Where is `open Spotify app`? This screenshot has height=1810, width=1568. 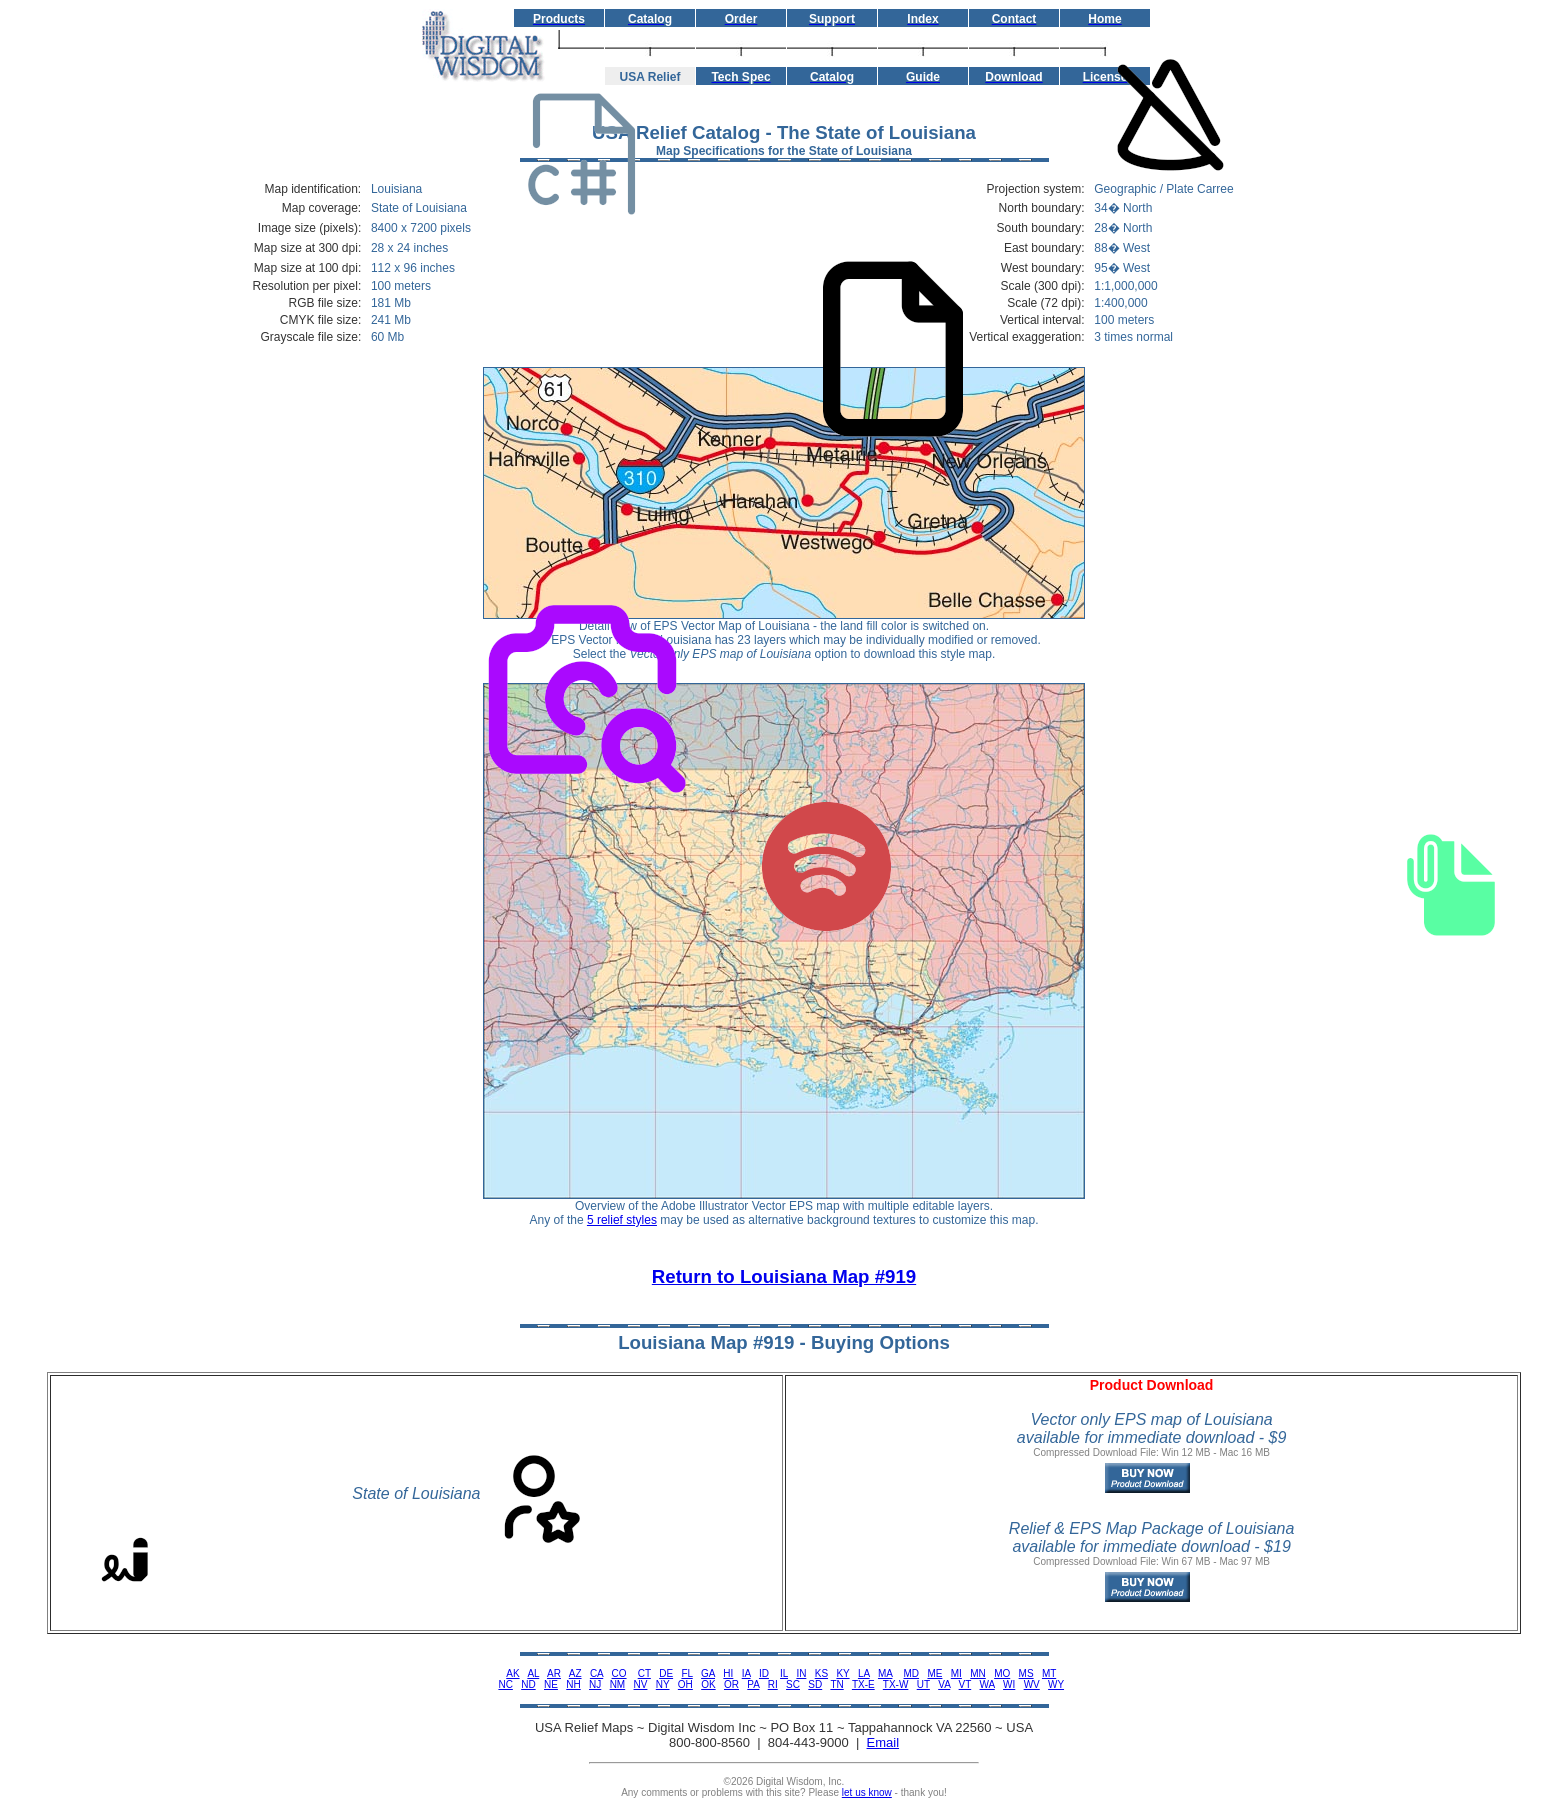 open Spotify app is located at coordinates (826, 866).